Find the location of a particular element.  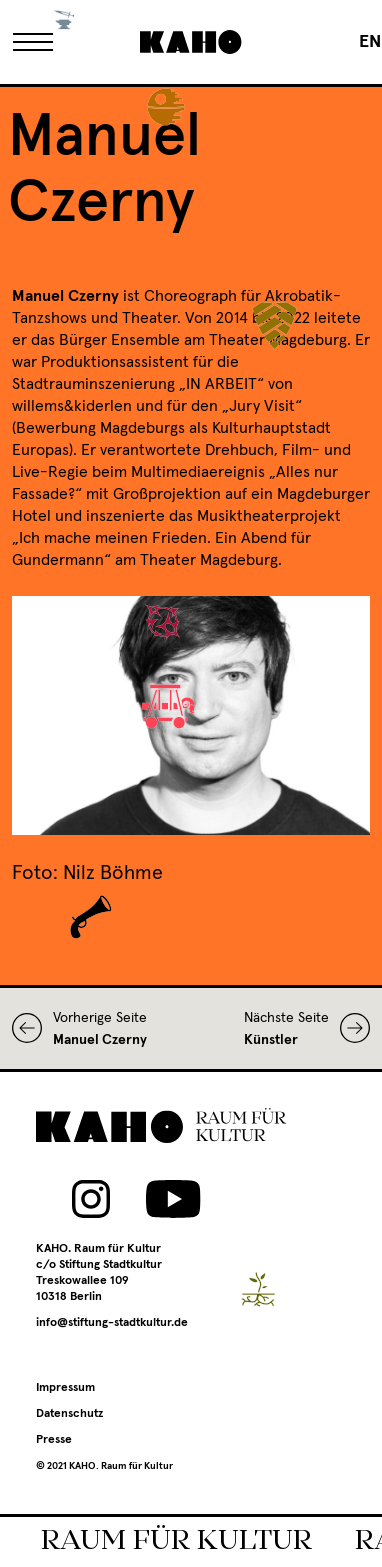

view plant root system details is located at coordinates (258, 1289).